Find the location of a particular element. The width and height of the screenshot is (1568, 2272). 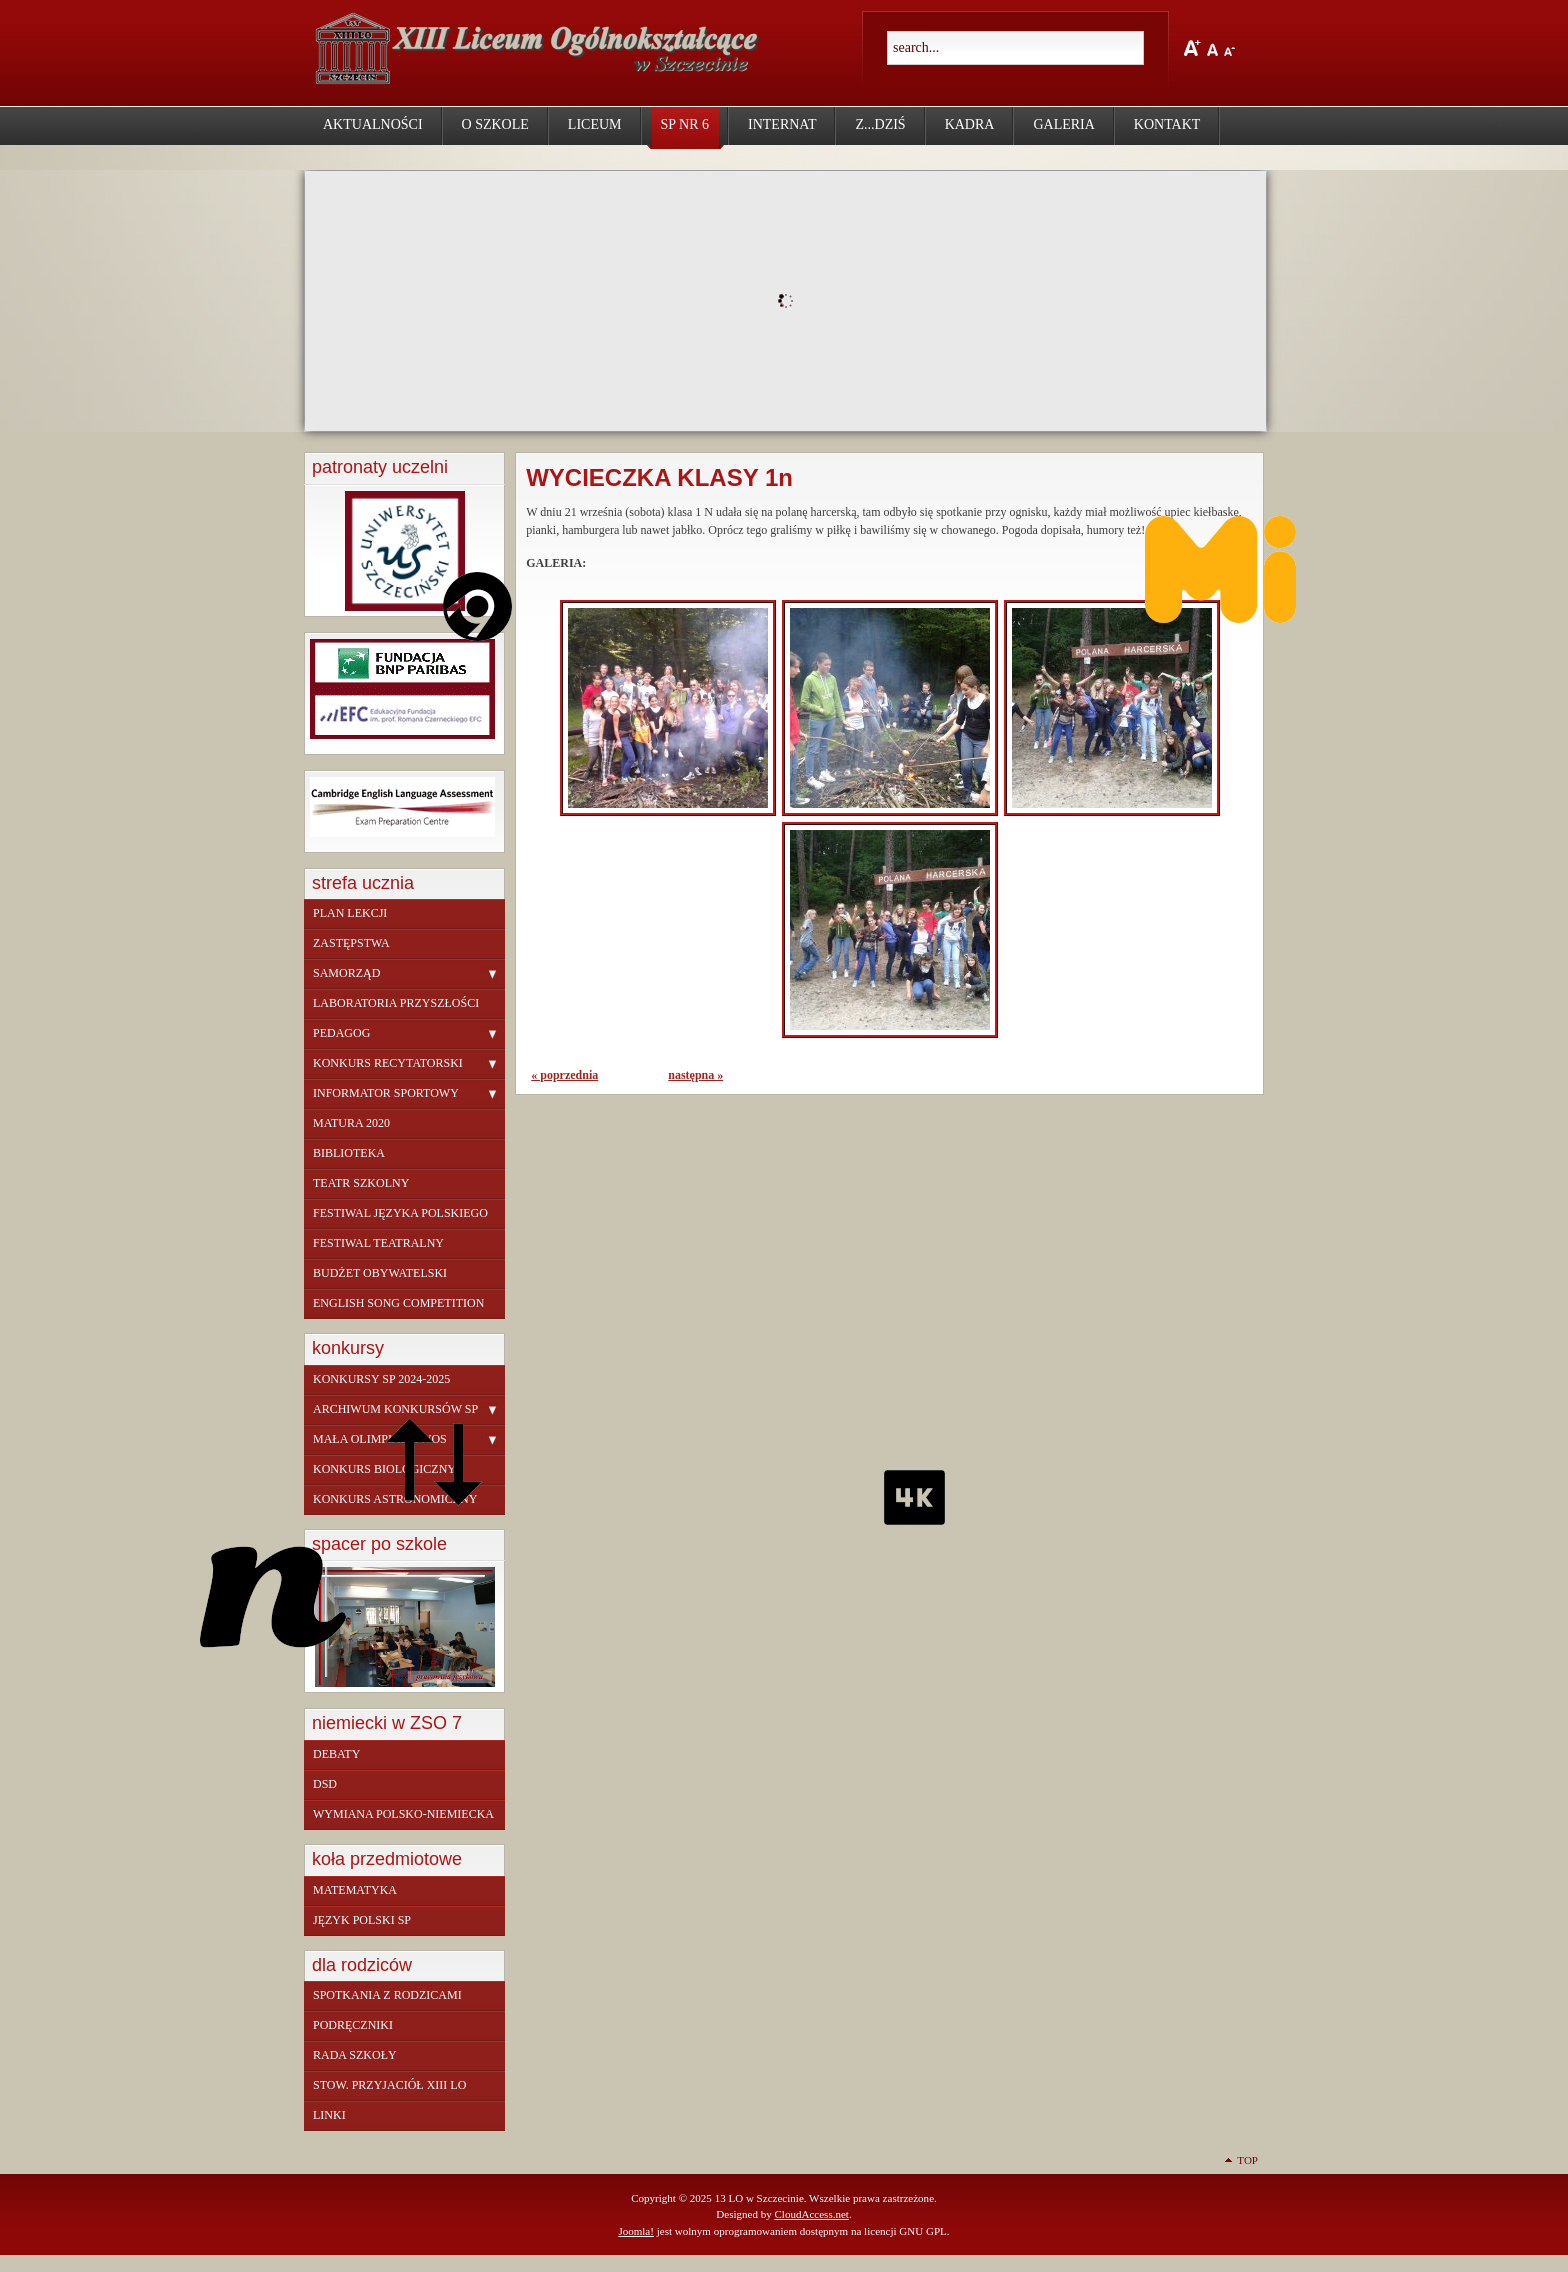

indicates 4k video quality available is located at coordinates (914, 1497).